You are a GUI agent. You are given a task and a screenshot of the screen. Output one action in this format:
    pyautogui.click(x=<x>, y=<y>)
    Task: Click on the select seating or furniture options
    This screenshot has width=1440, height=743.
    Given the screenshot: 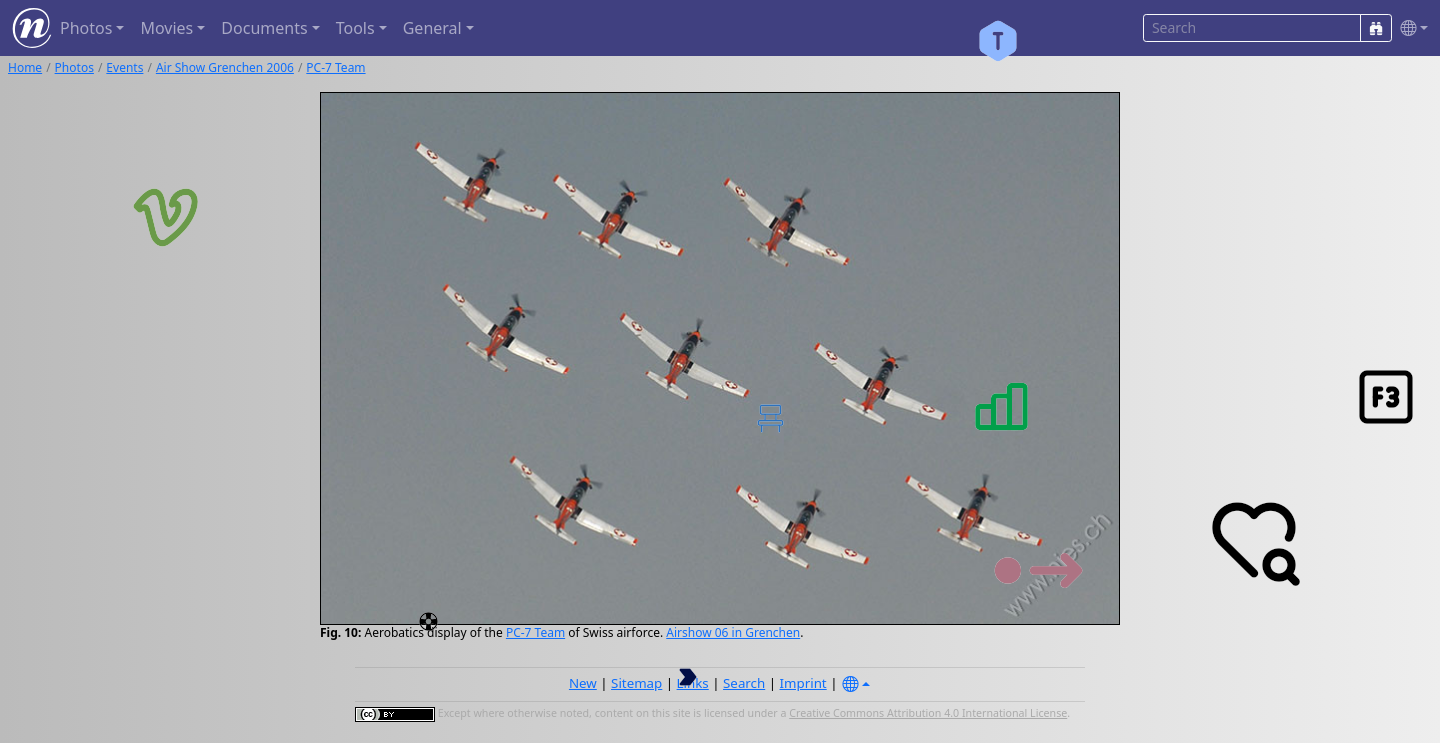 What is the action you would take?
    pyautogui.click(x=770, y=418)
    